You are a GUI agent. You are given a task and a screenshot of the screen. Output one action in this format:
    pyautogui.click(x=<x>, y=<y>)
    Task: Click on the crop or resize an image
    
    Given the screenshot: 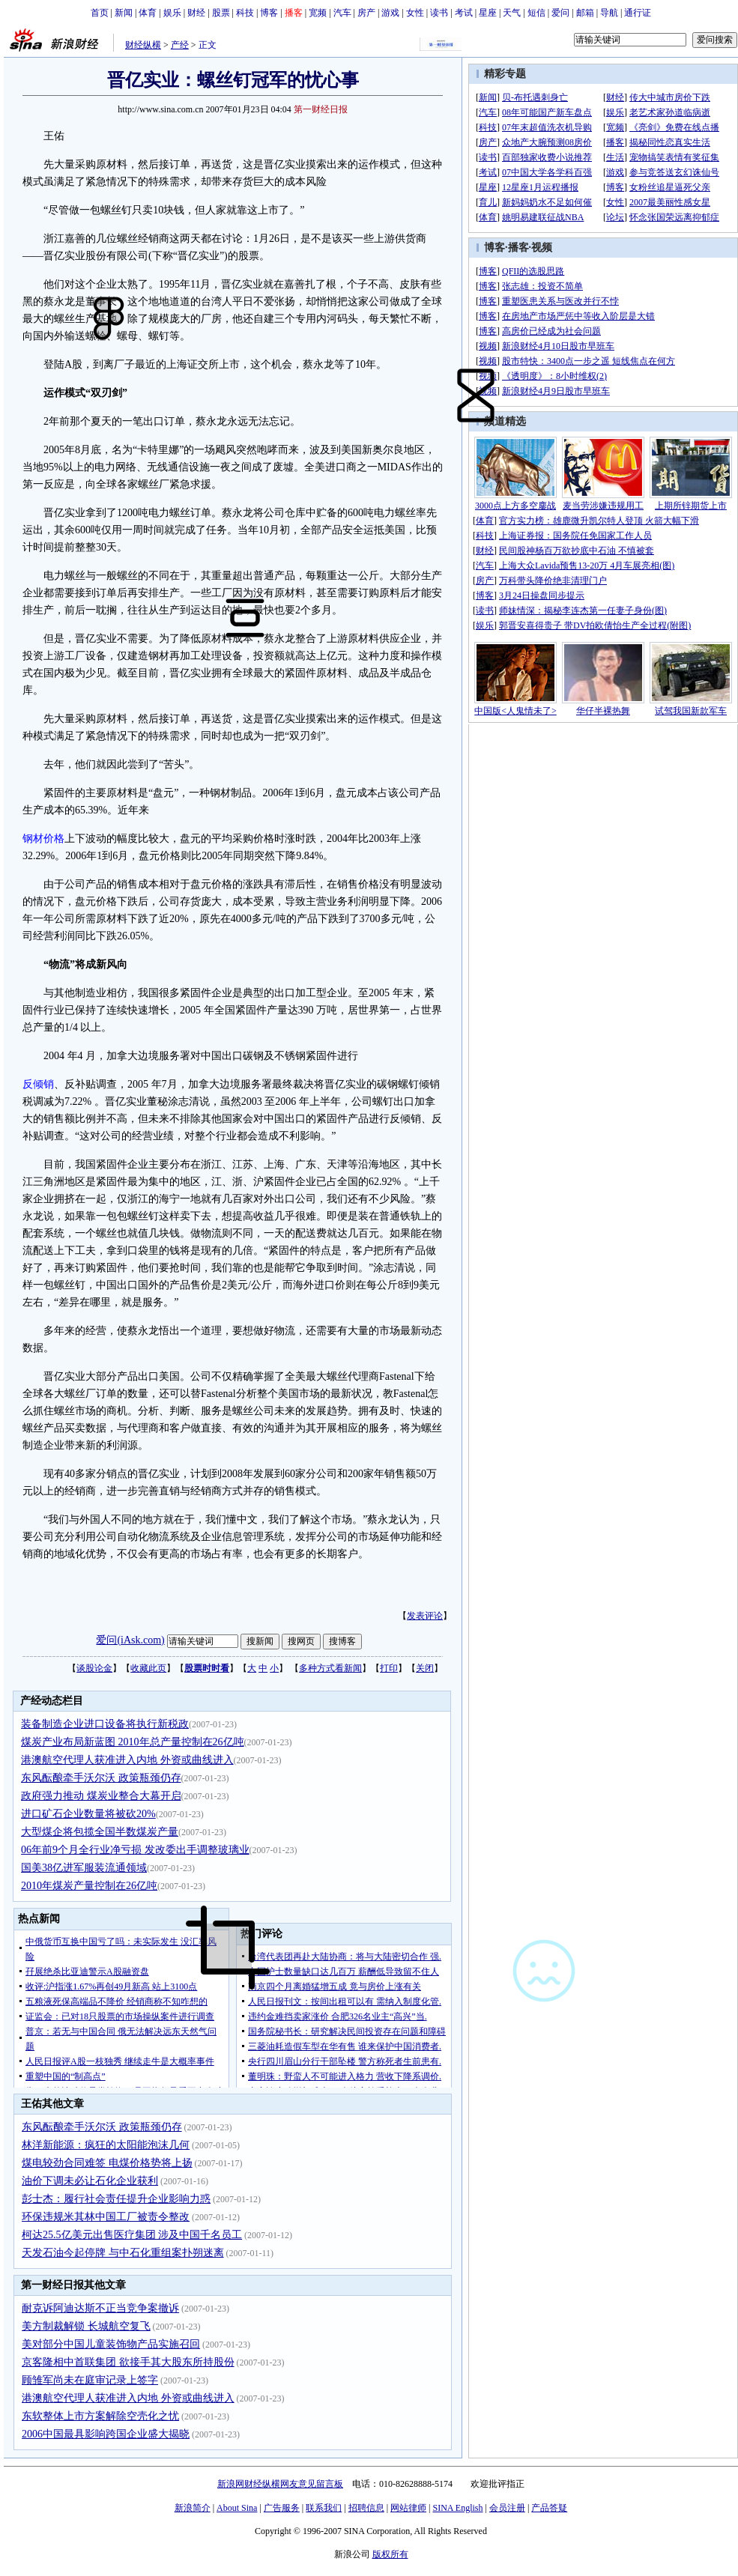 What is the action you would take?
    pyautogui.click(x=228, y=1948)
    